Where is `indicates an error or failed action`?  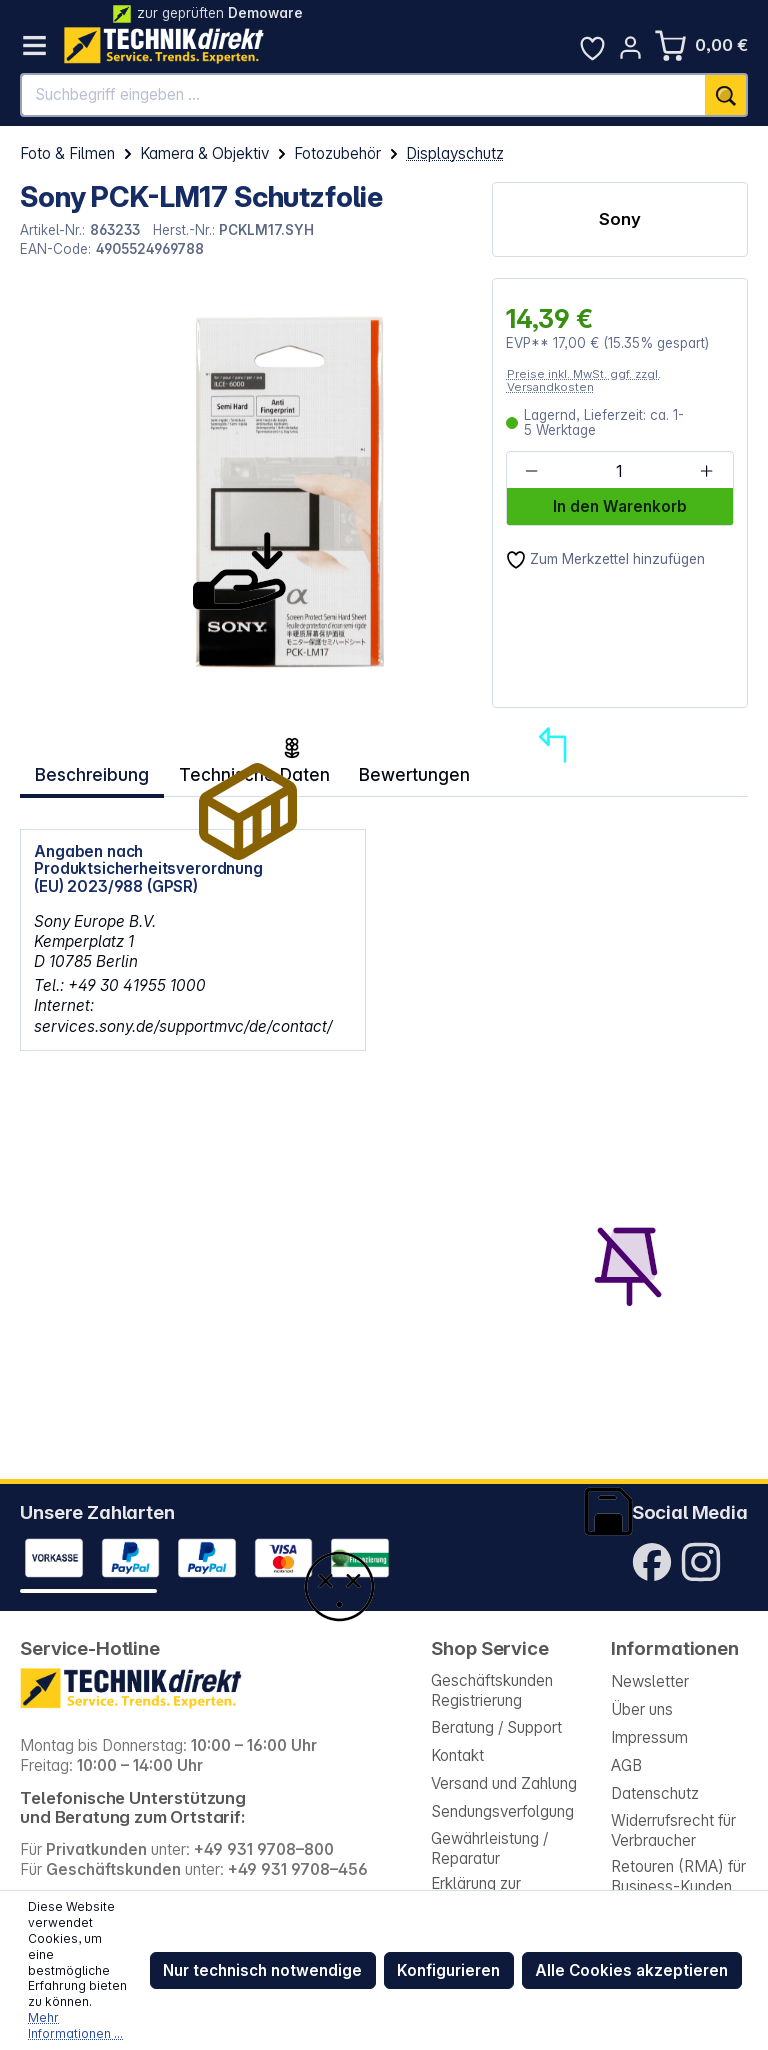 indicates an error or failed action is located at coordinates (339, 1586).